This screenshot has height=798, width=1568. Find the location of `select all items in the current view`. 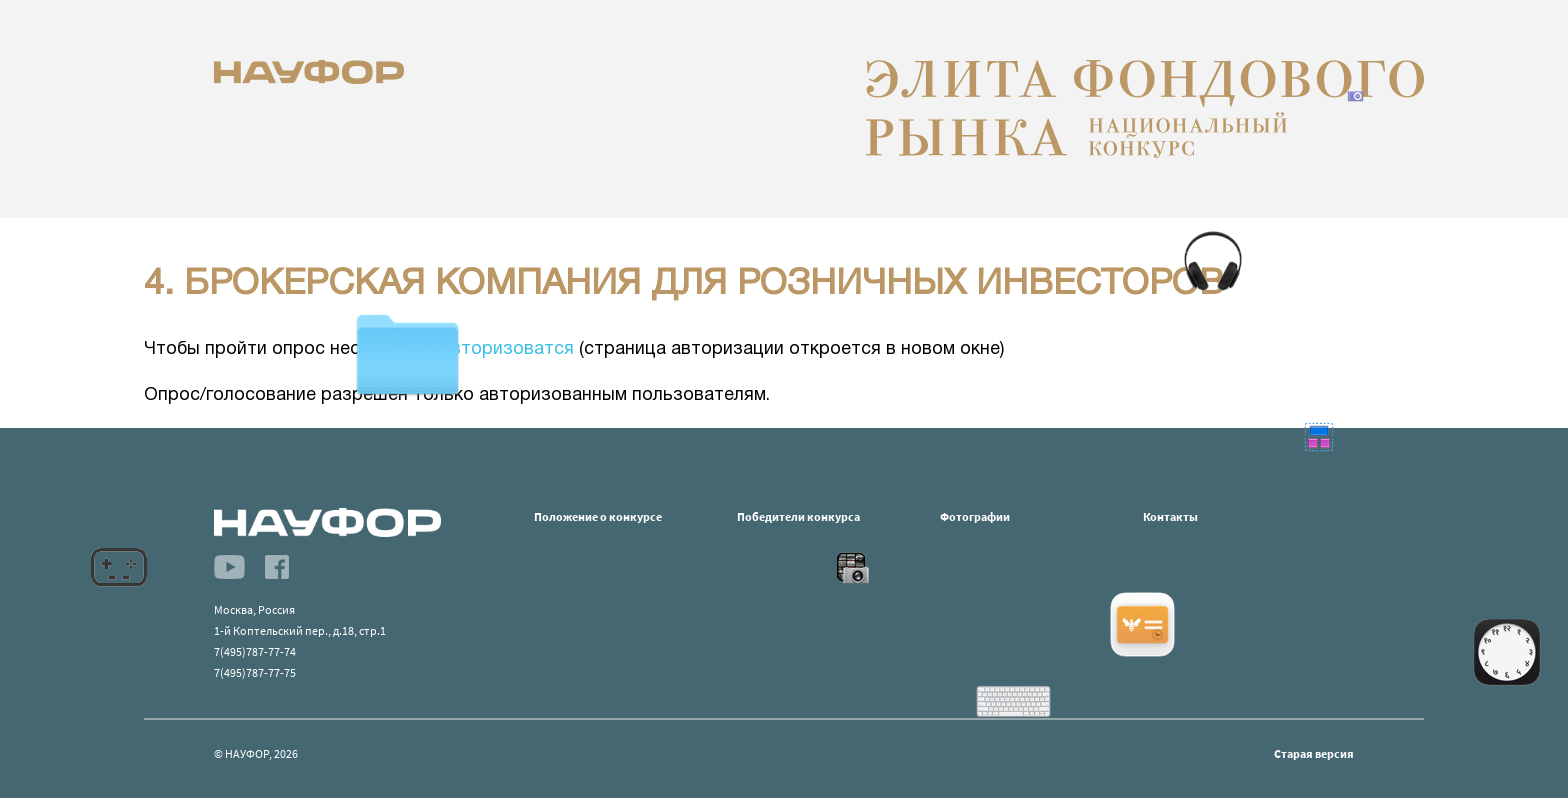

select all items in the current view is located at coordinates (1319, 437).